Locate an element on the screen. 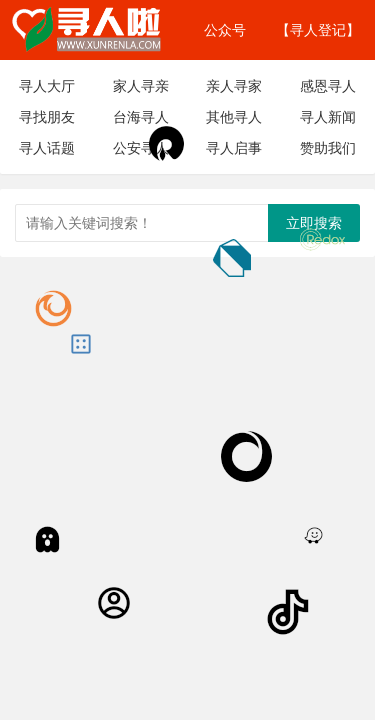 The height and width of the screenshot is (720, 375). dart programming language logo is located at coordinates (232, 258).